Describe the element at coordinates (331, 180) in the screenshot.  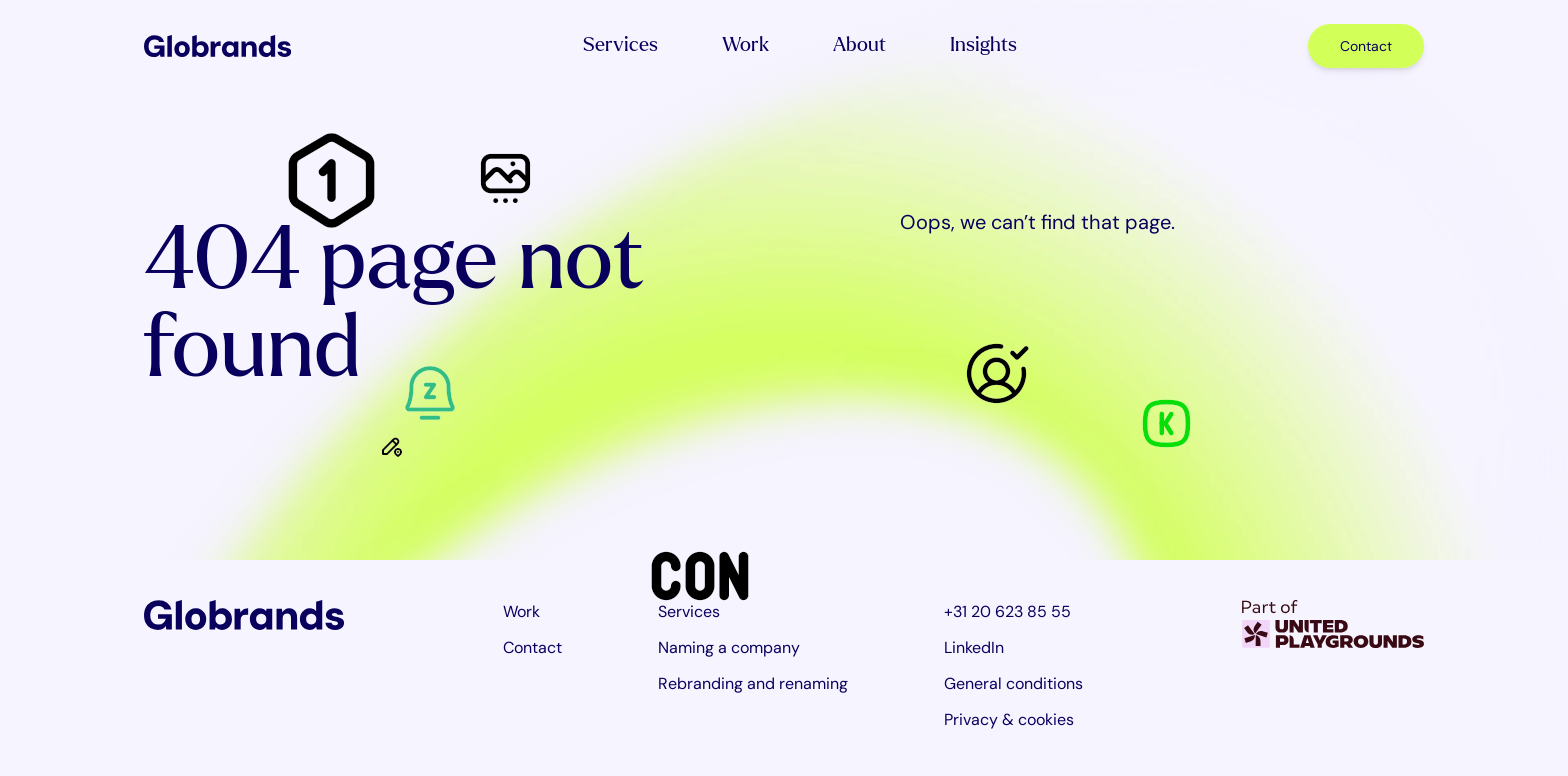
I see `indicates step one in a multi-step process` at that location.